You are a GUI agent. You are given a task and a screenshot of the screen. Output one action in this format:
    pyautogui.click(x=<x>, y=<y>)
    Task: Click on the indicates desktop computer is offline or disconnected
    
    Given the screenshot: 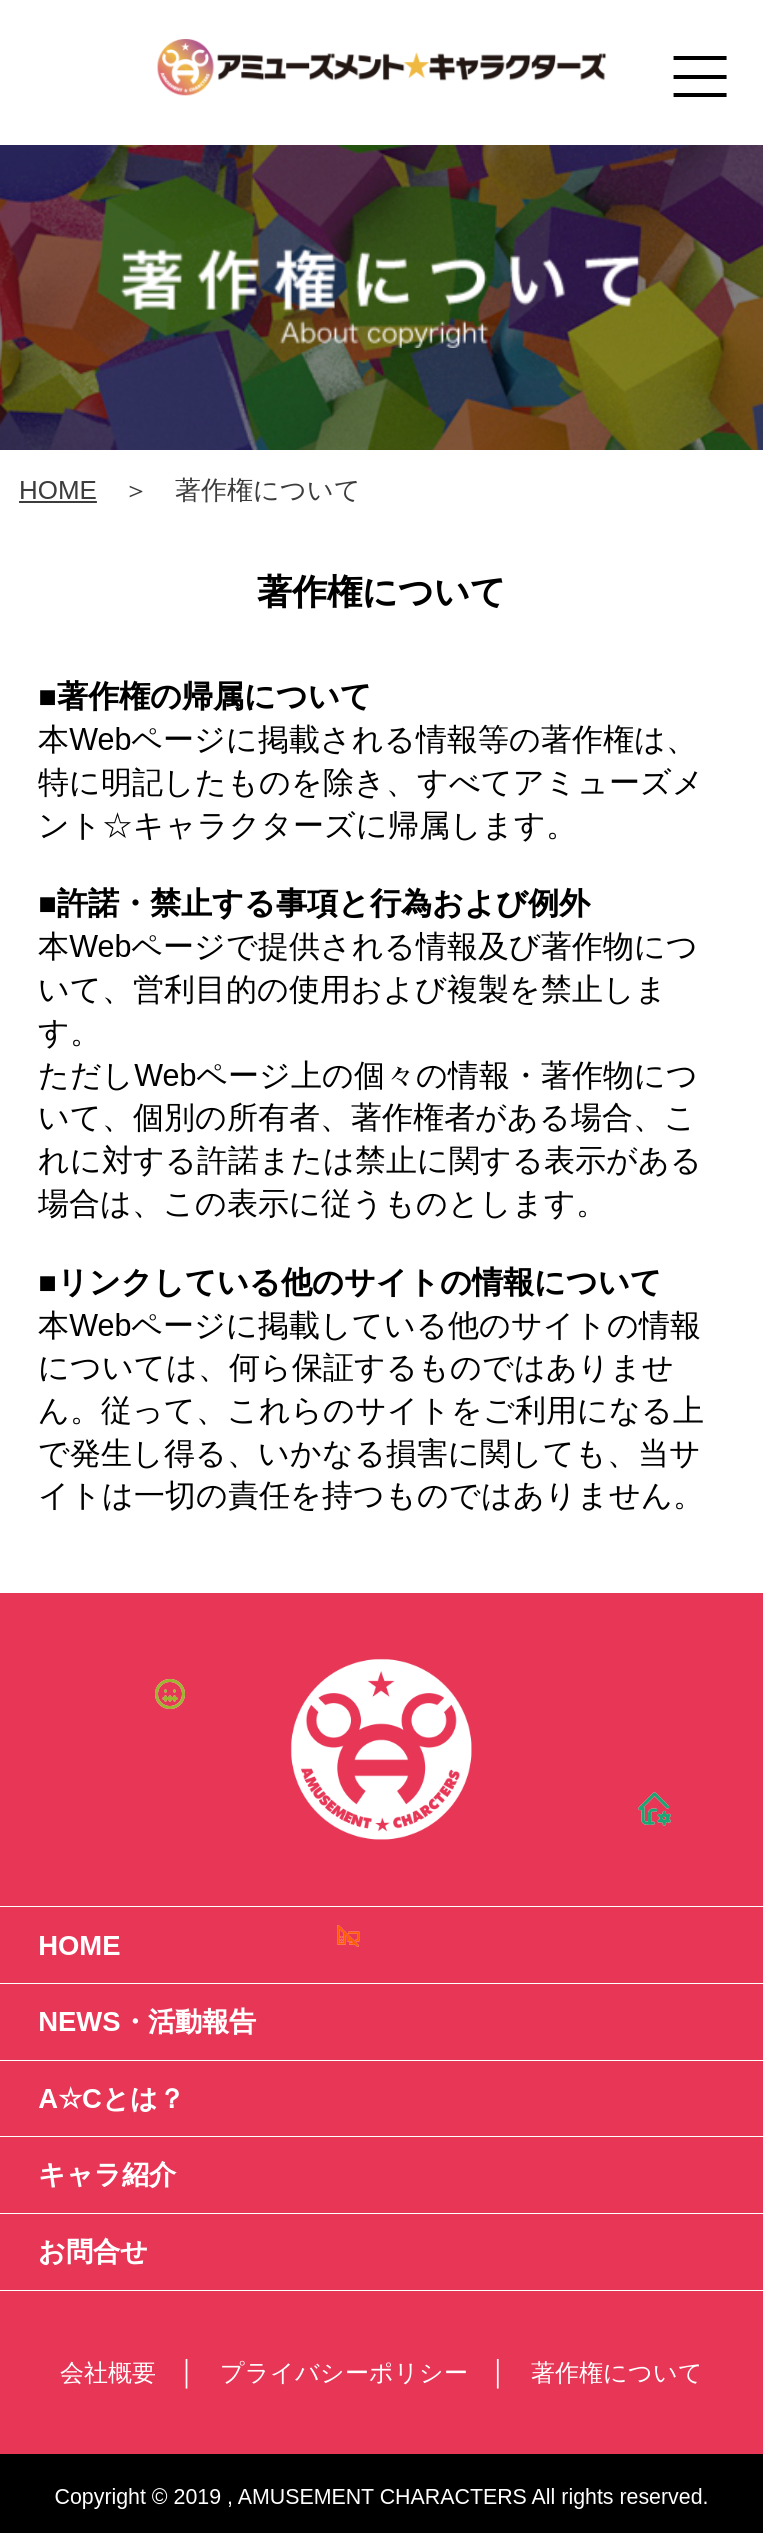 What is the action you would take?
    pyautogui.click(x=348, y=1936)
    